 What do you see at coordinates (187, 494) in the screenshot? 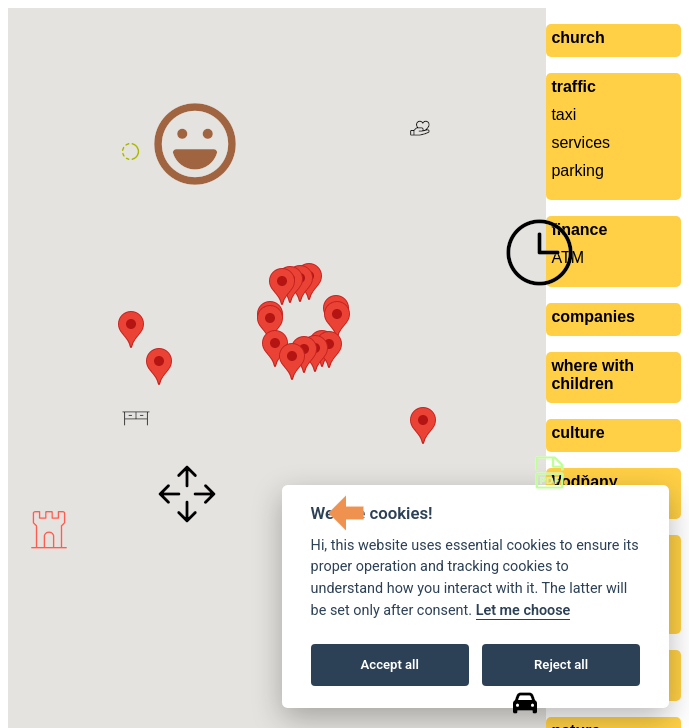
I see `expand content in all directions` at bounding box center [187, 494].